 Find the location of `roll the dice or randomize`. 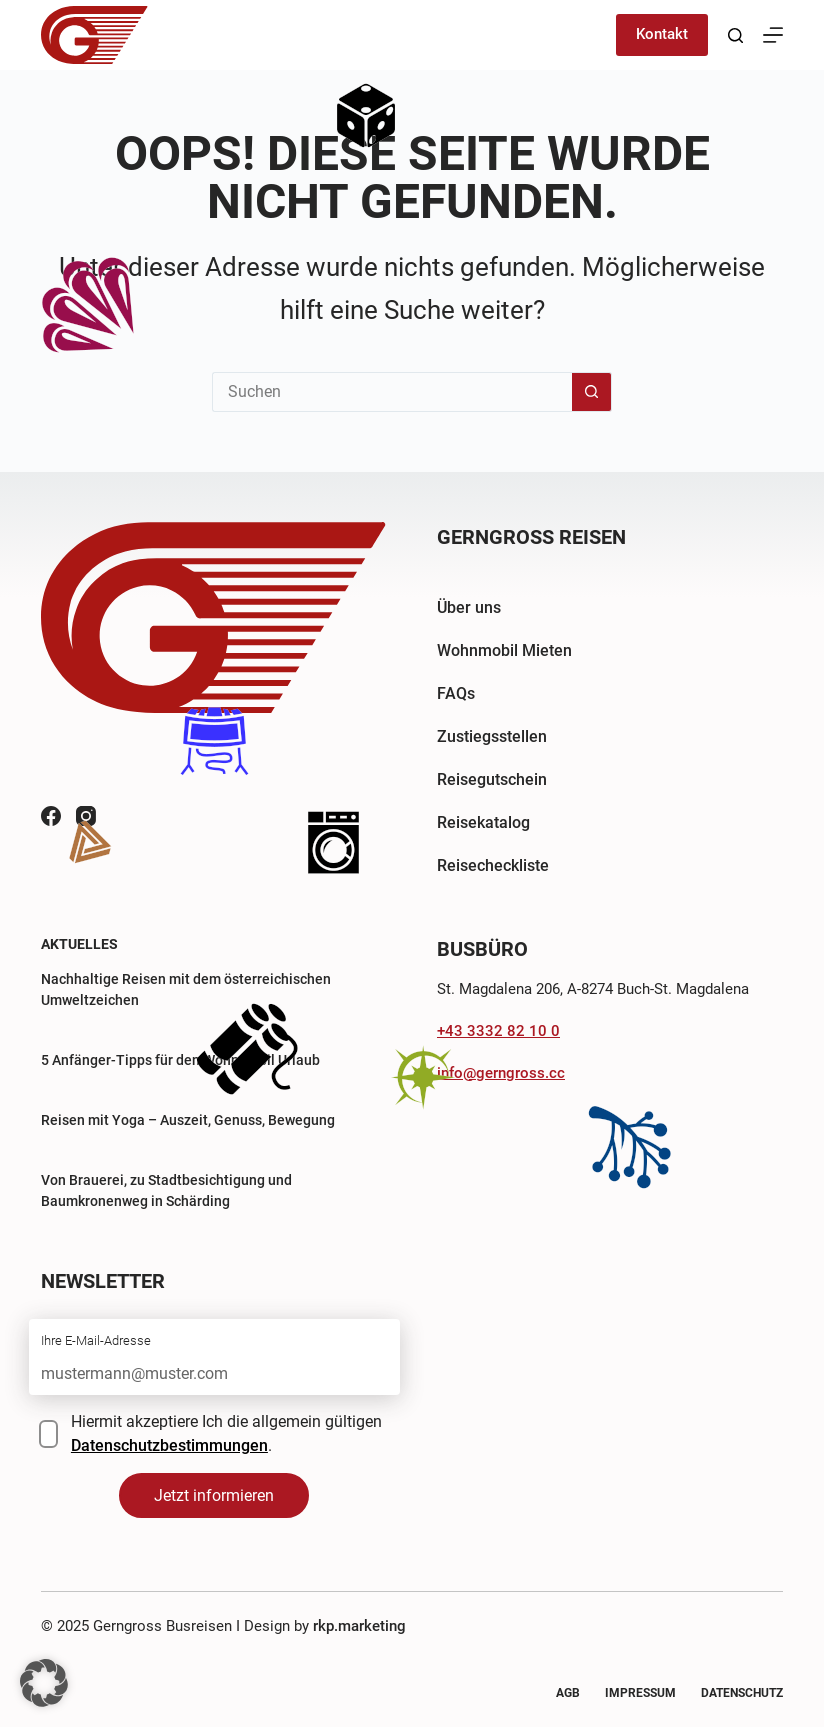

roll the dice or randomize is located at coordinates (366, 116).